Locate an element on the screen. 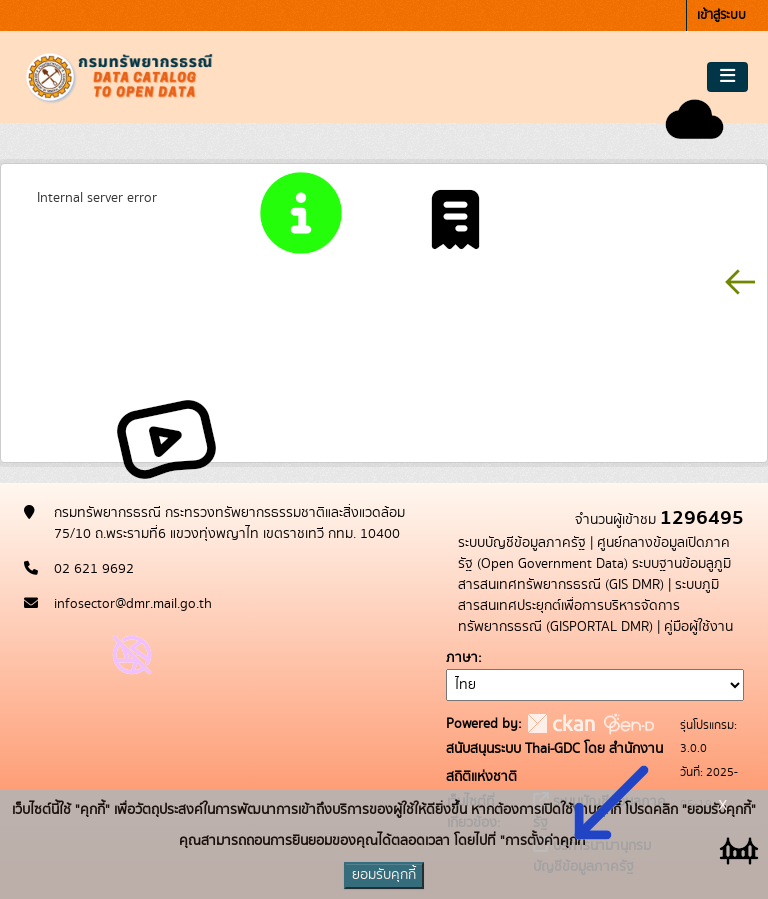 Image resolution: width=768 pixels, height=899 pixels. view more information or details is located at coordinates (301, 213).